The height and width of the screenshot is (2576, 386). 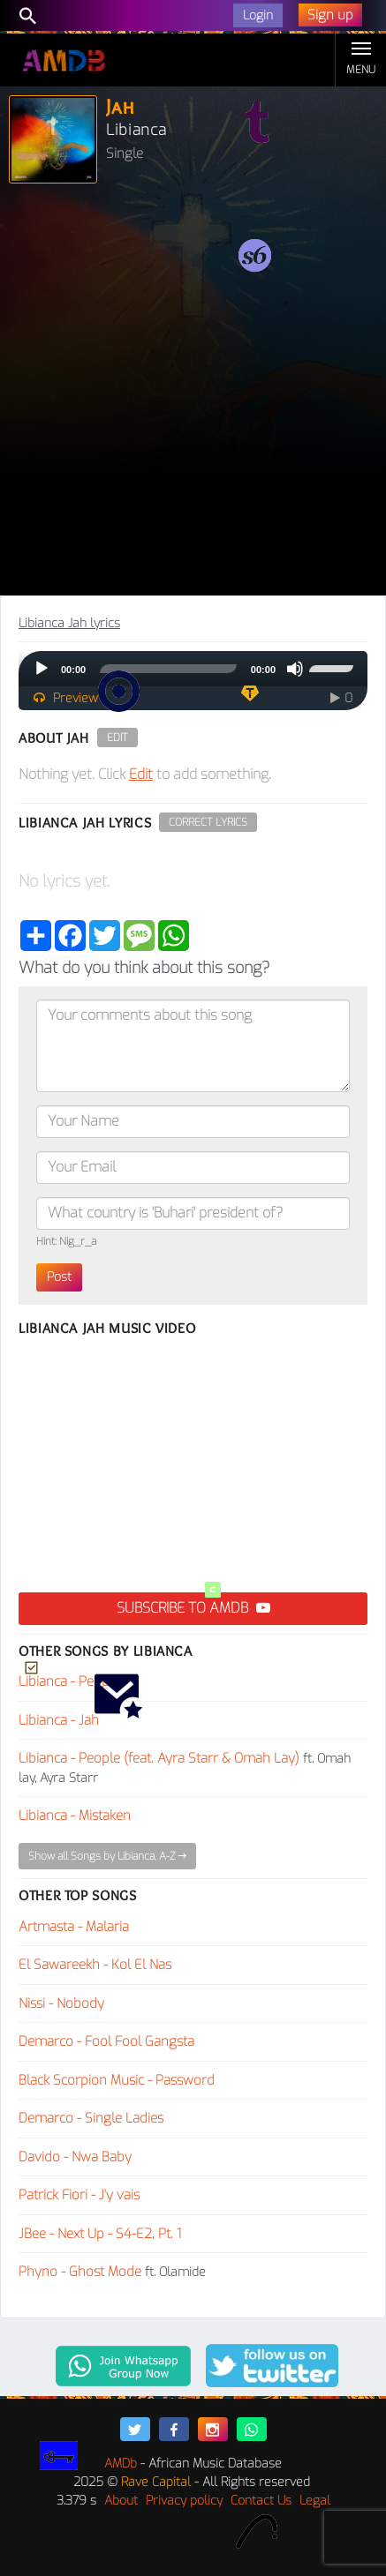 What do you see at coordinates (254, 255) in the screenshot?
I see `visit Society6 website or app` at bounding box center [254, 255].